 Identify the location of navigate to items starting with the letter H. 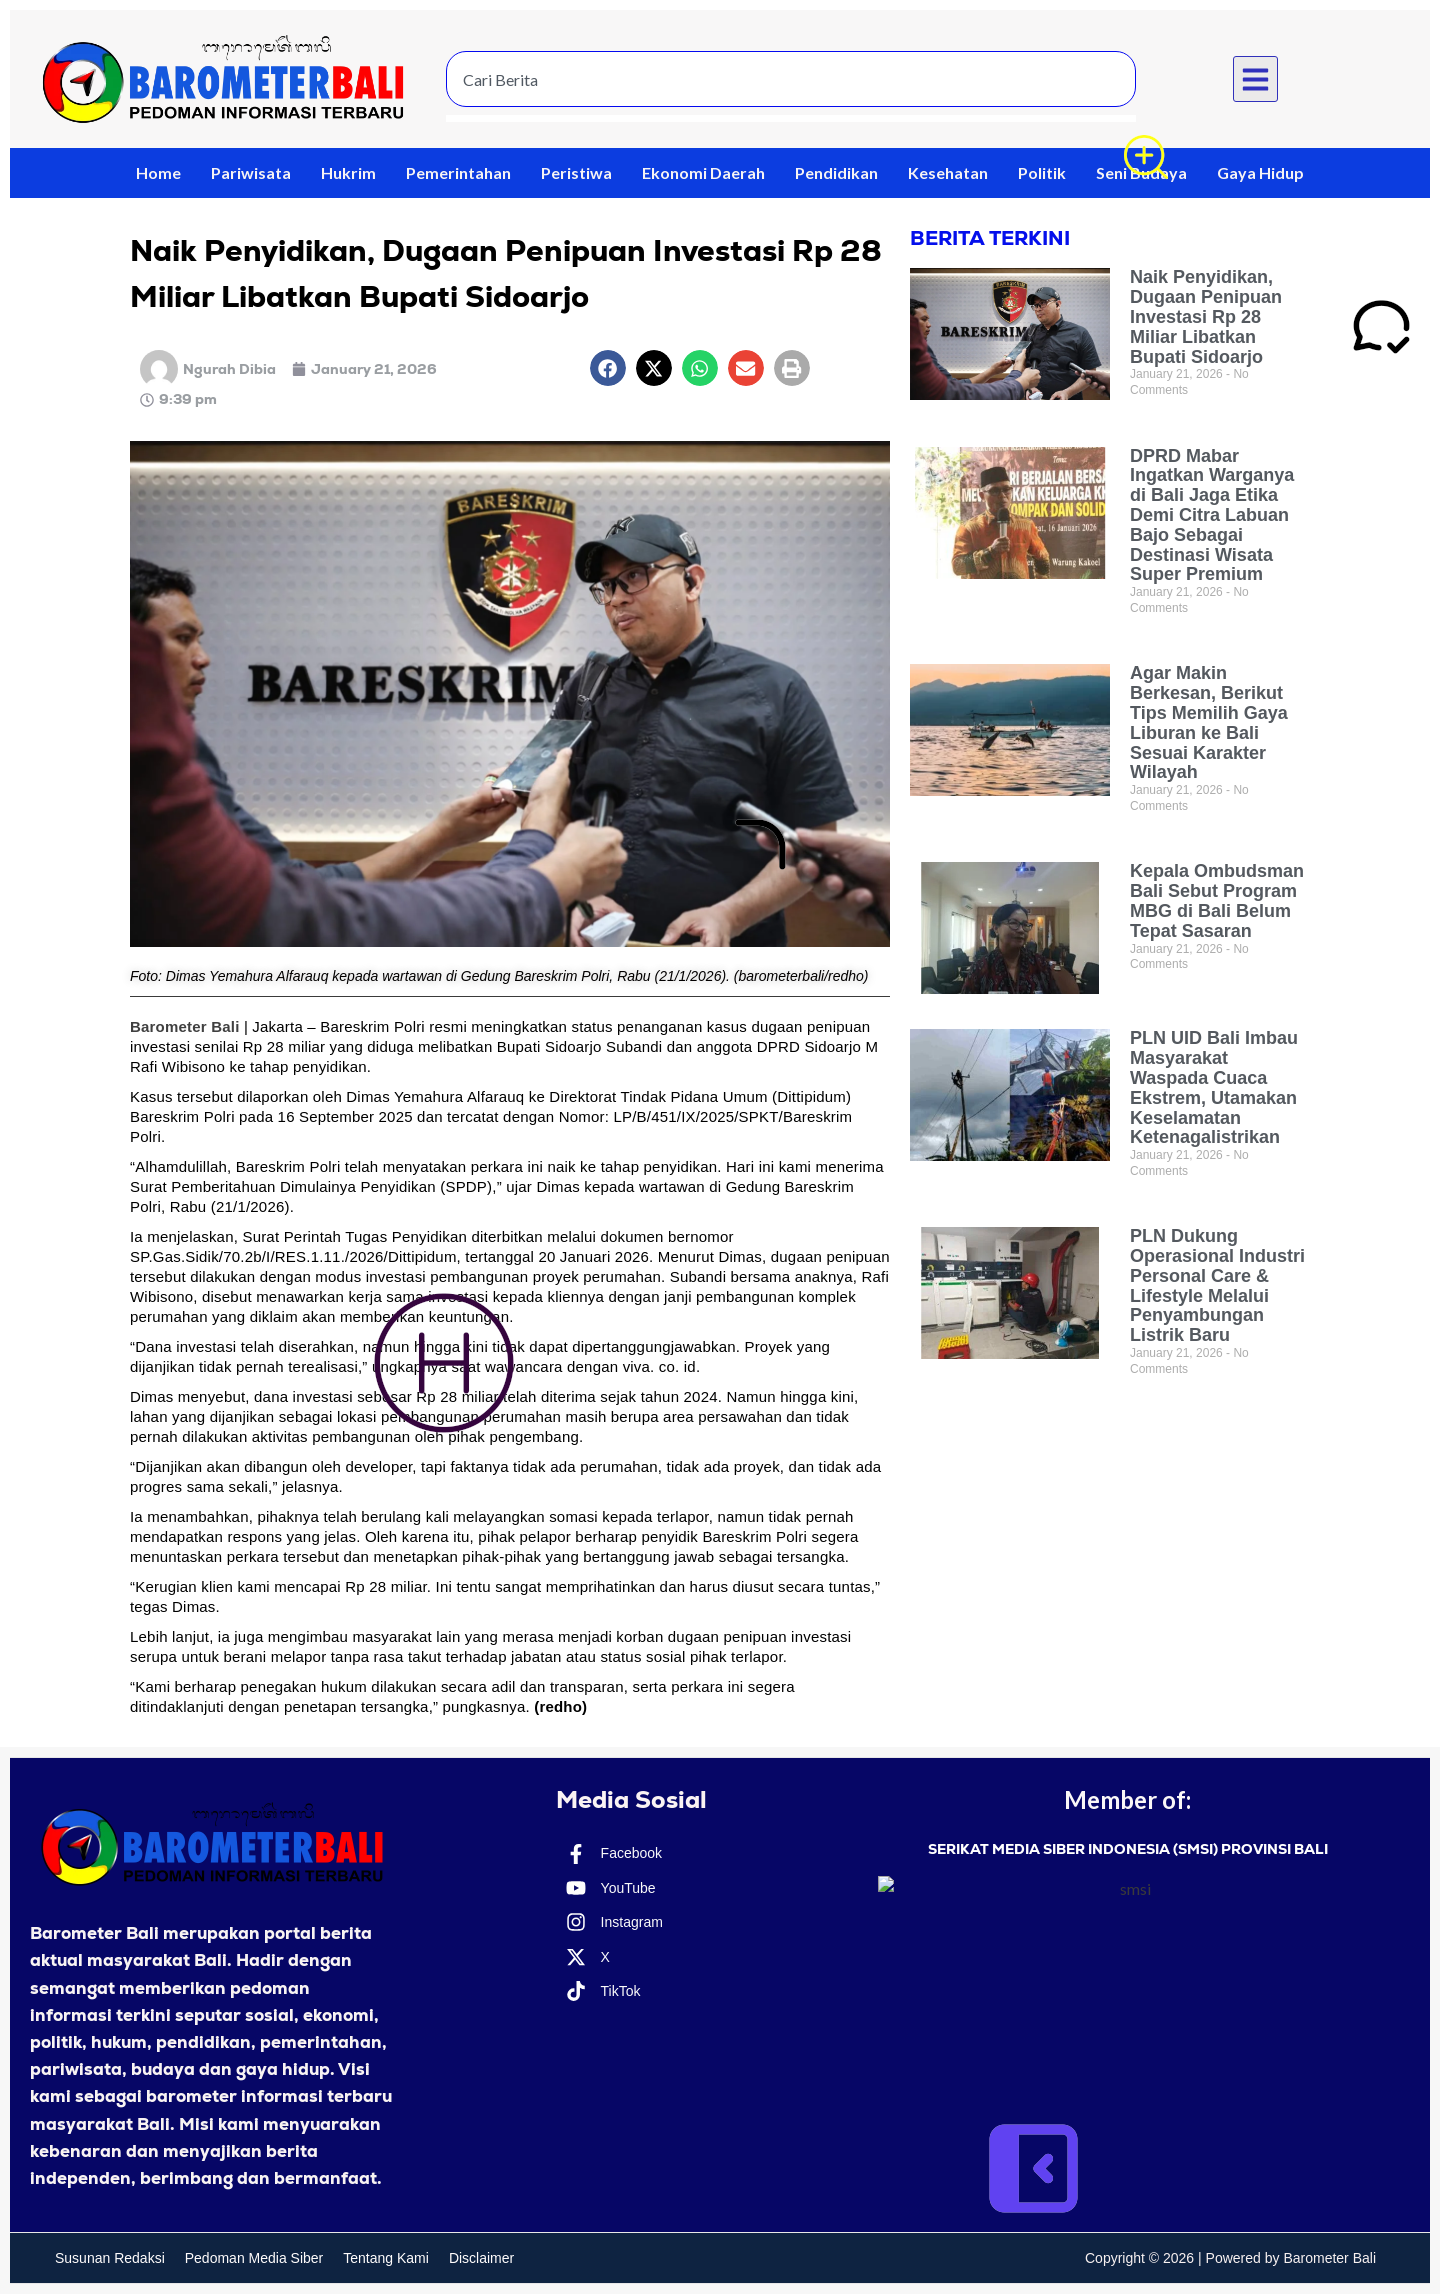
(444, 1363).